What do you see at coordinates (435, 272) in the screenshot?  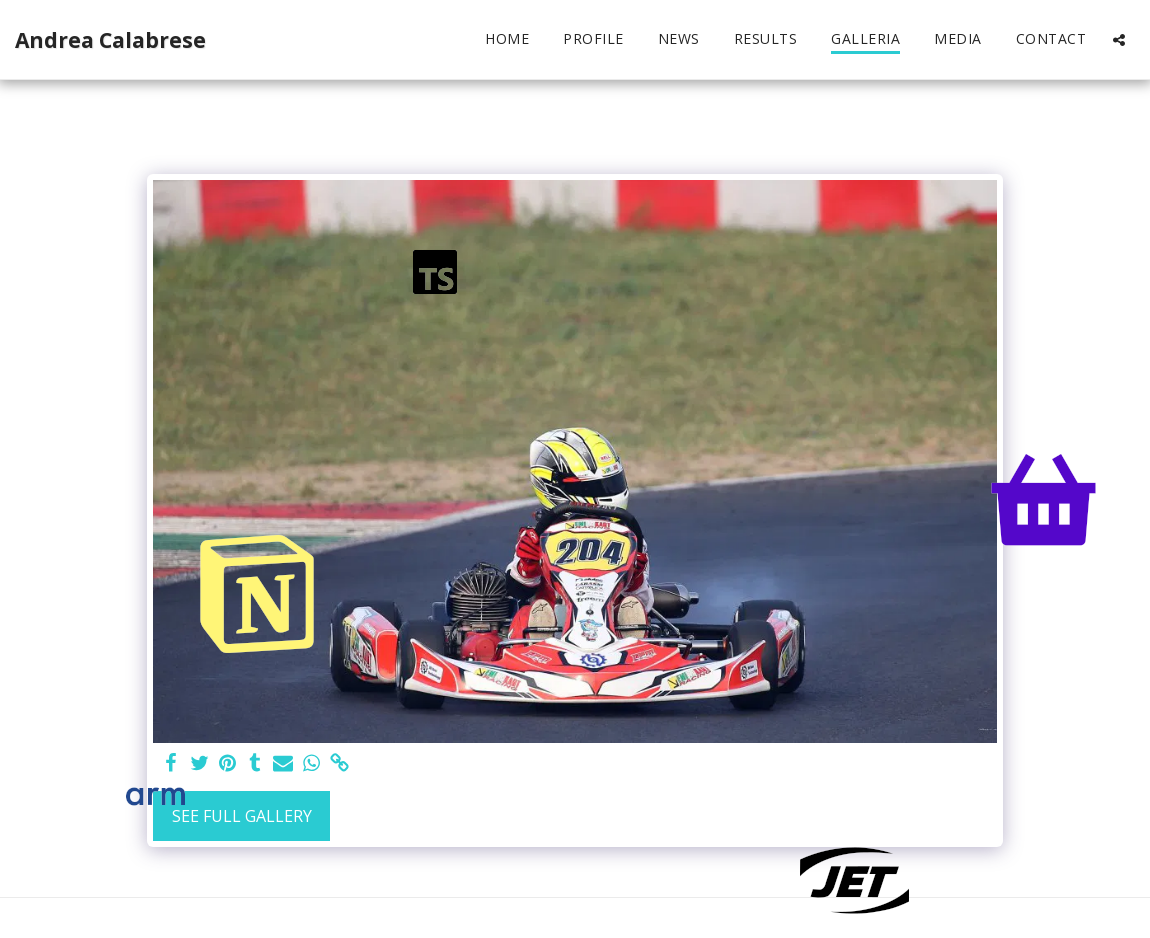 I see `typescript programming language logo` at bounding box center [435, 272].